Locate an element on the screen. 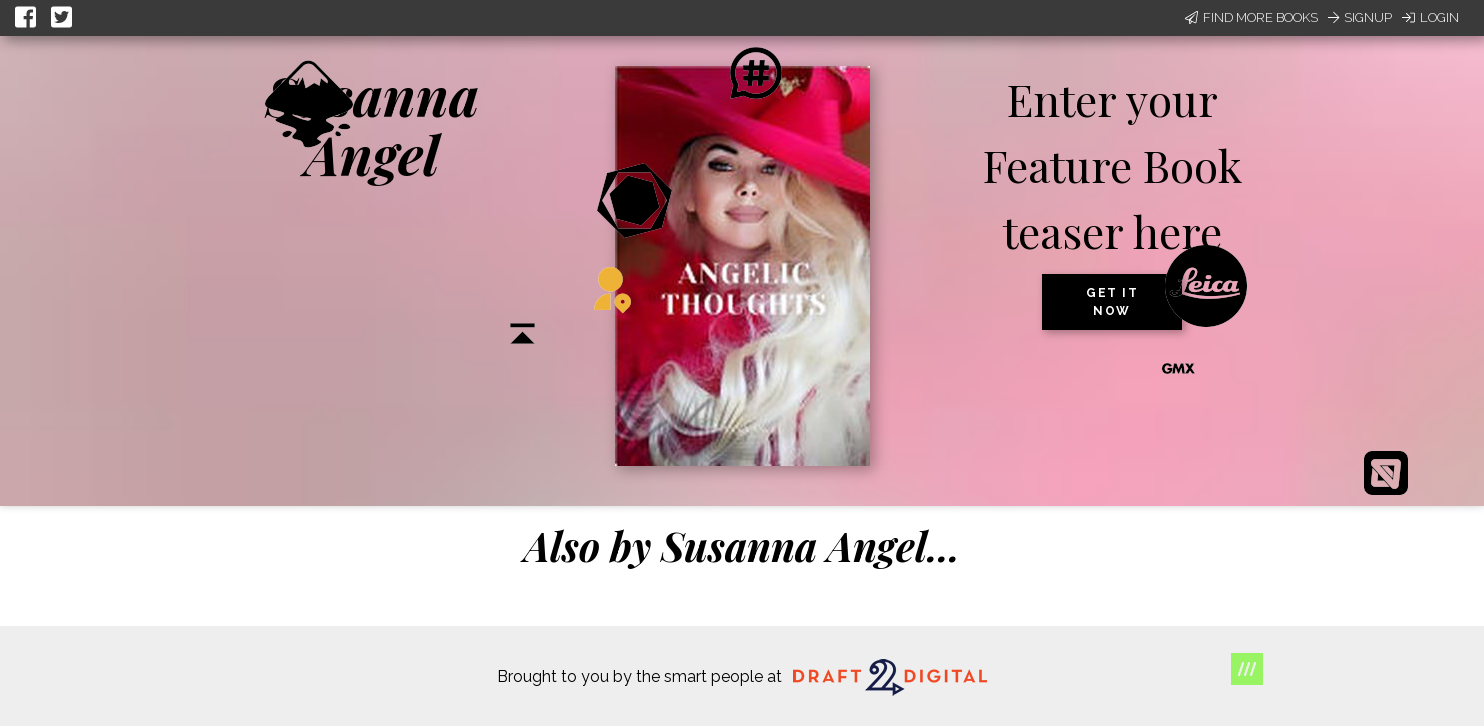 The height and width of the screenshot is (726, 1484). open the what3words location app is located at coordinates (1247, 669).